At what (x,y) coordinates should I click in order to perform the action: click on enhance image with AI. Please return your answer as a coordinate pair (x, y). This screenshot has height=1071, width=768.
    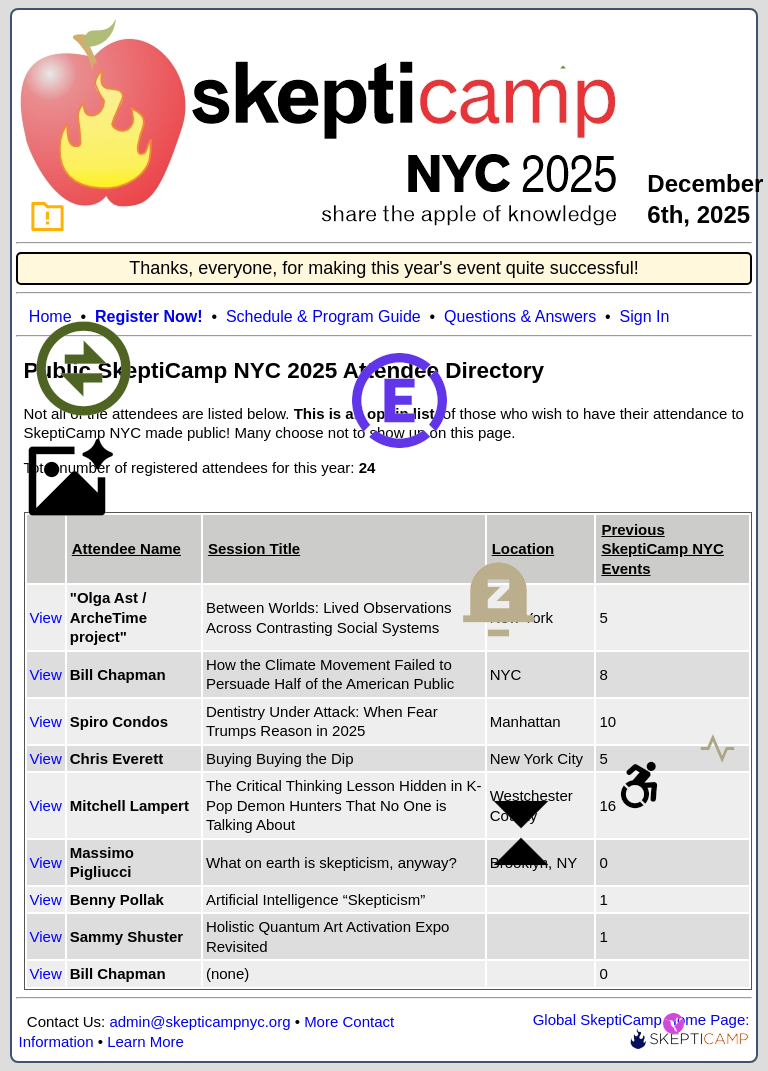
    Looking at the image, I should click on (67, 481).